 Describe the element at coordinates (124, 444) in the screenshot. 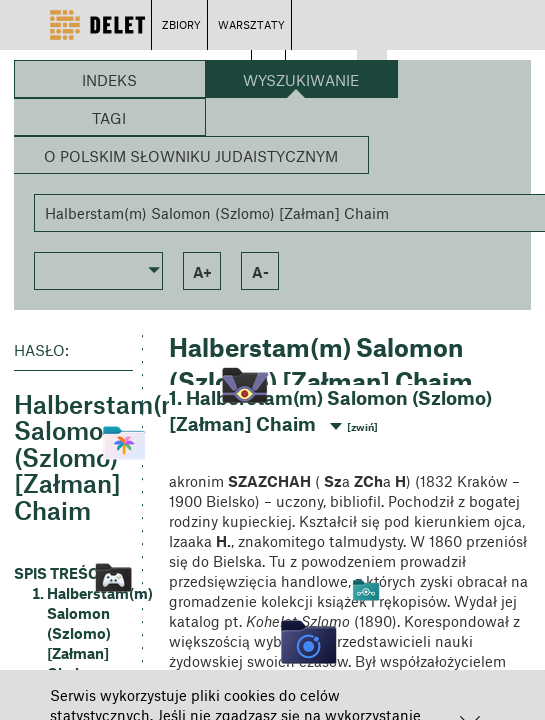

I see `open google palm ai project folder` at that location.